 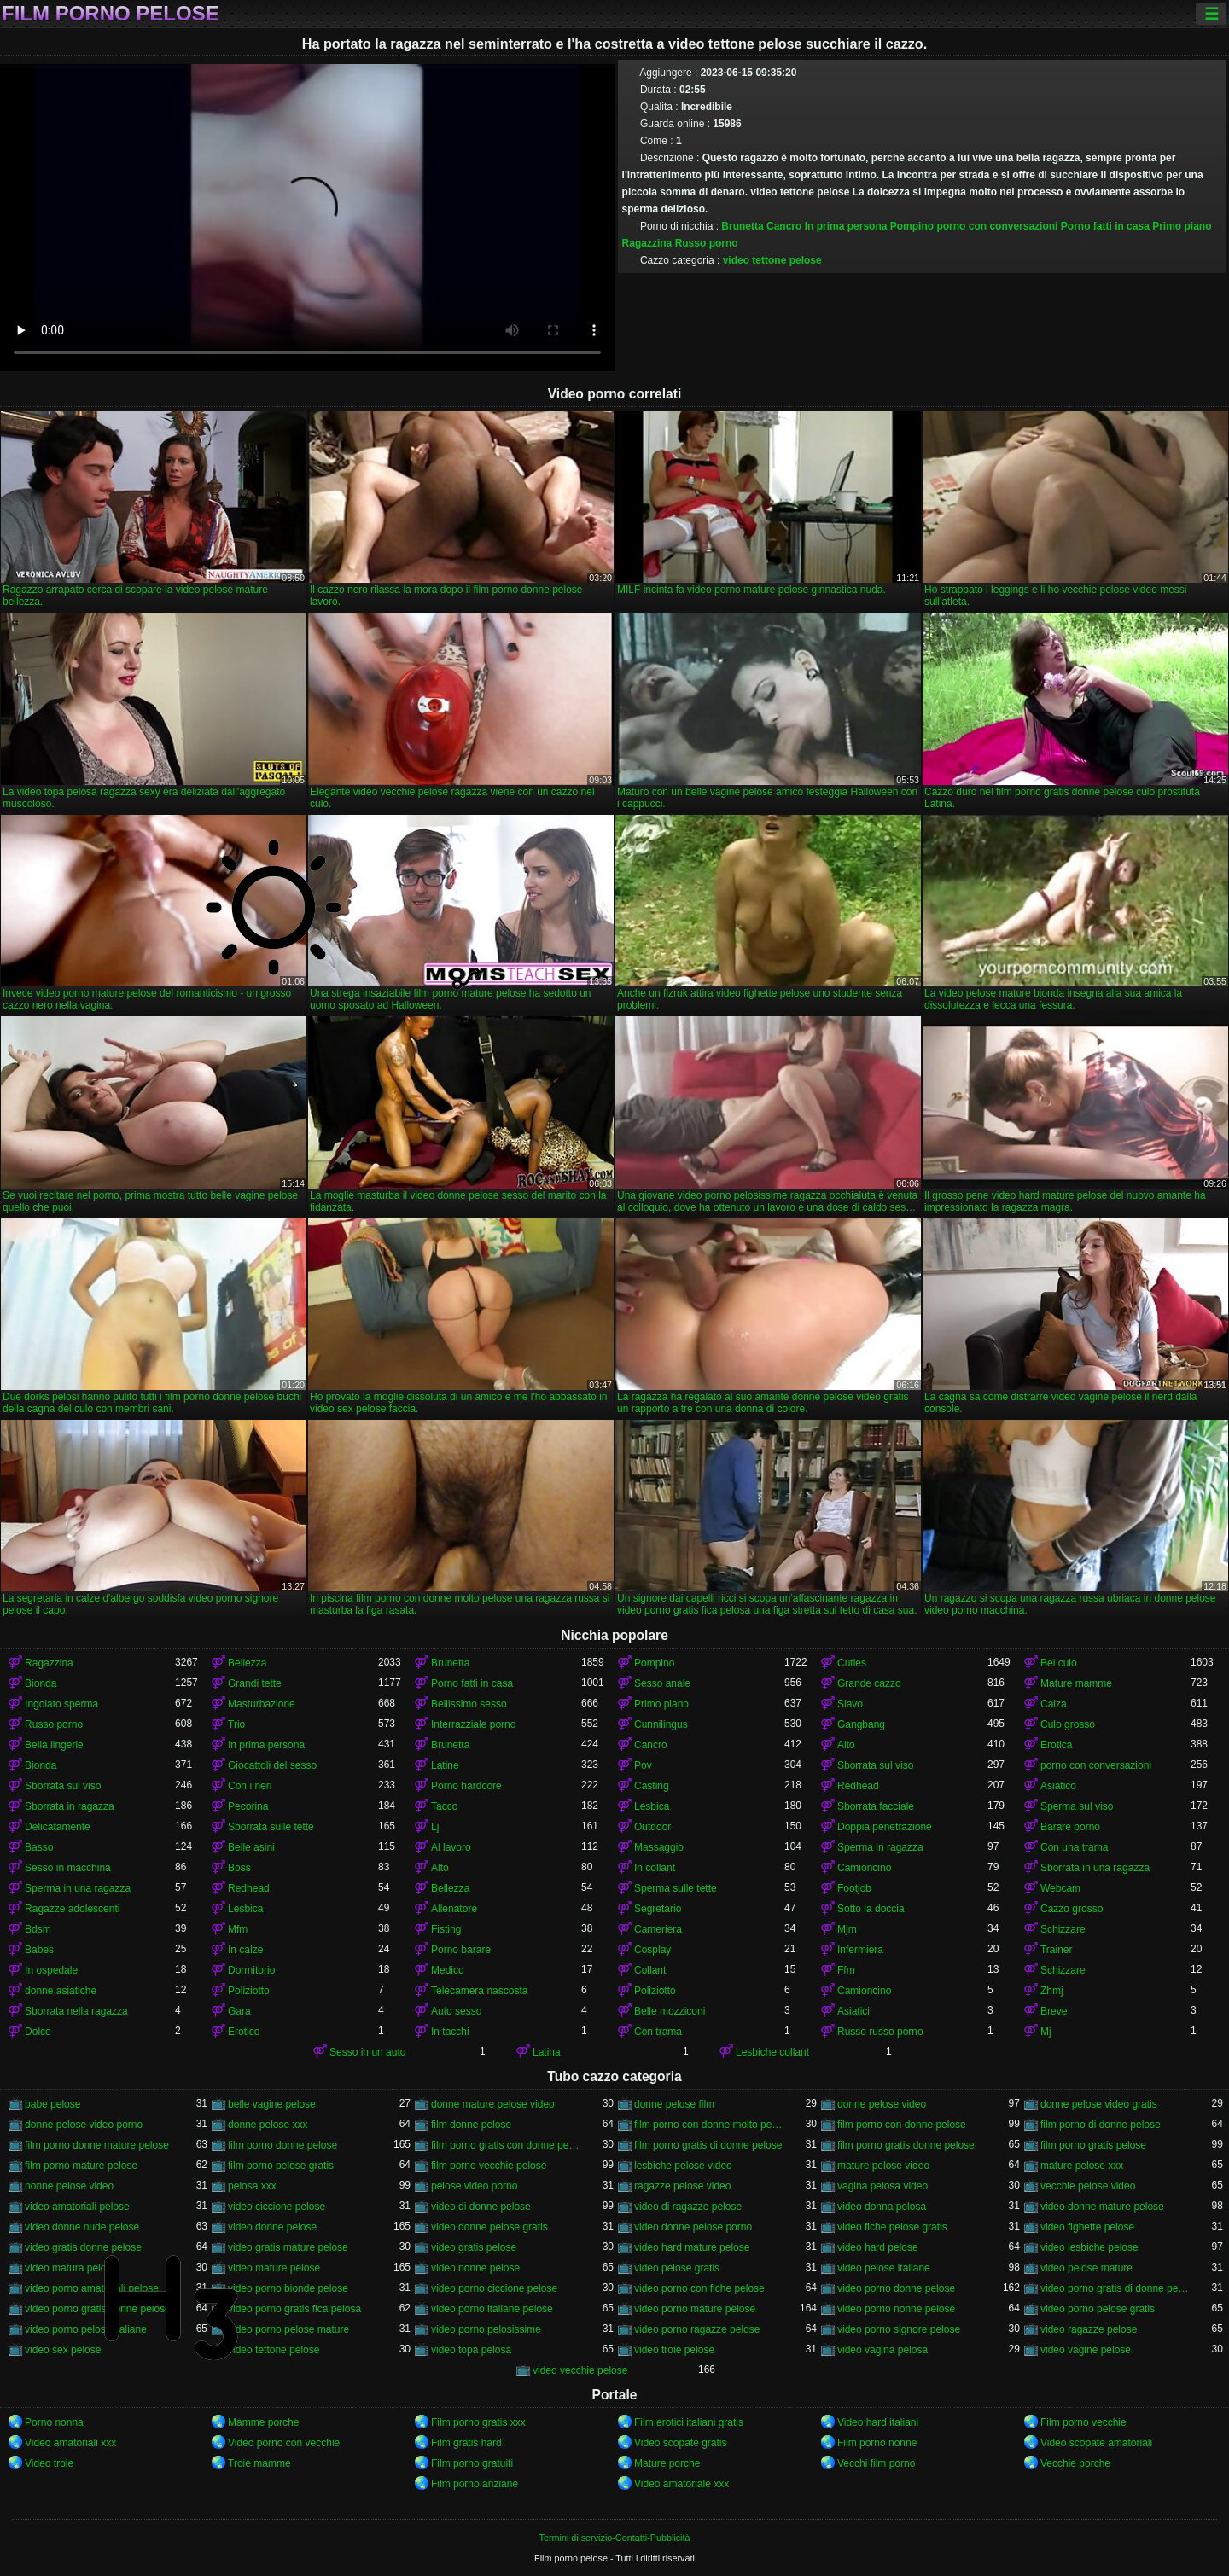 I want to click on reduce screen brightness, so click(x=273, y=907).